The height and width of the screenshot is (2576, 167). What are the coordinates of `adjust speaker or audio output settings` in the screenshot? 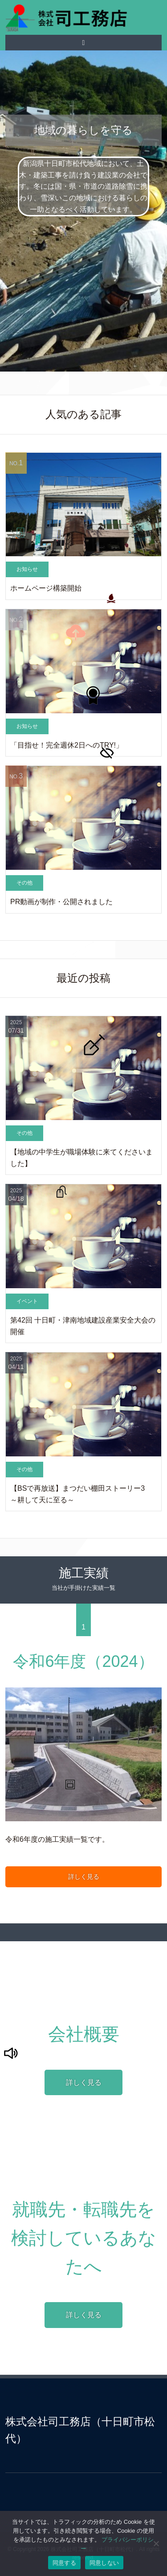 It's located at (20, 533).